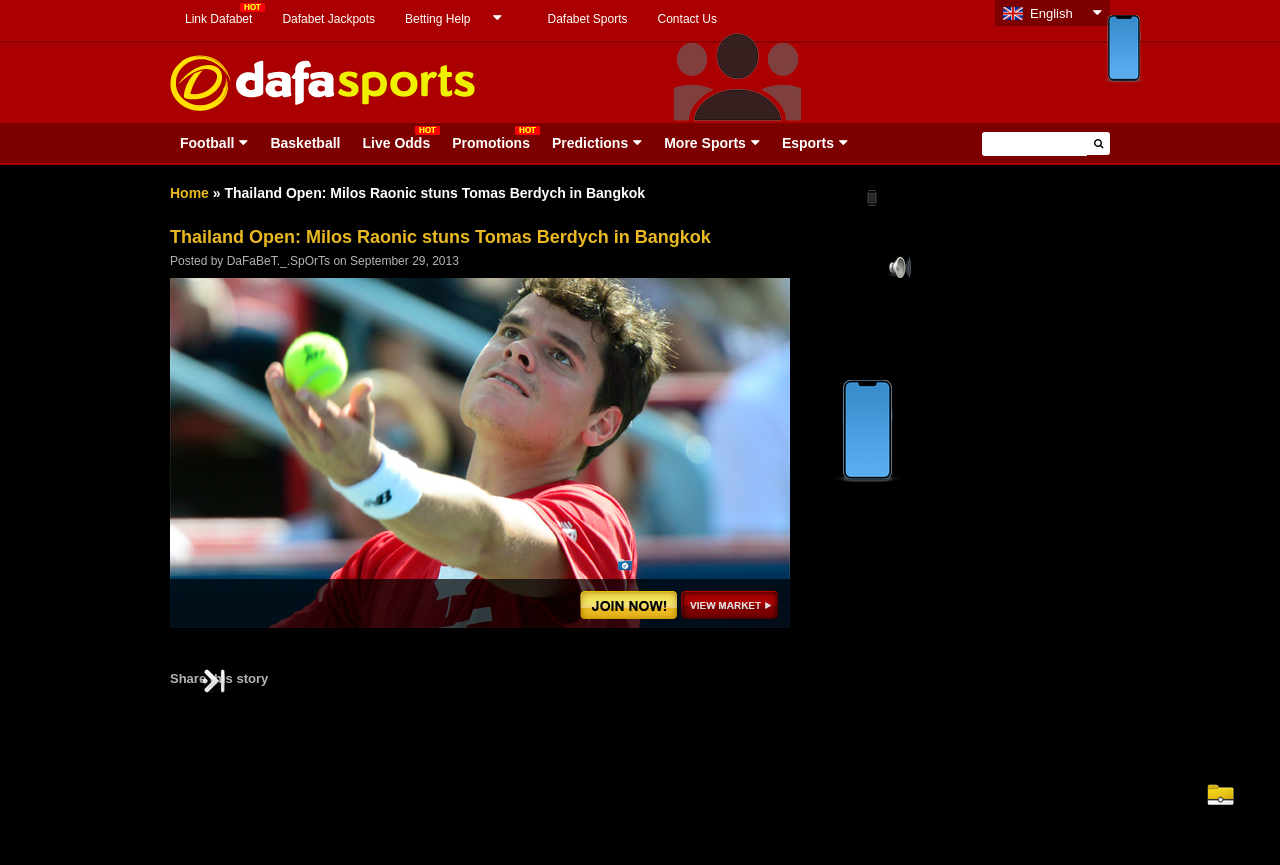 Image resolution: width=1280 pixels, height=865 pixels. What do you see at coordinates (1220, 795) in the screenshot?
I see `open folder containing Pokémon-related files` at bounding box center [1220, 795].